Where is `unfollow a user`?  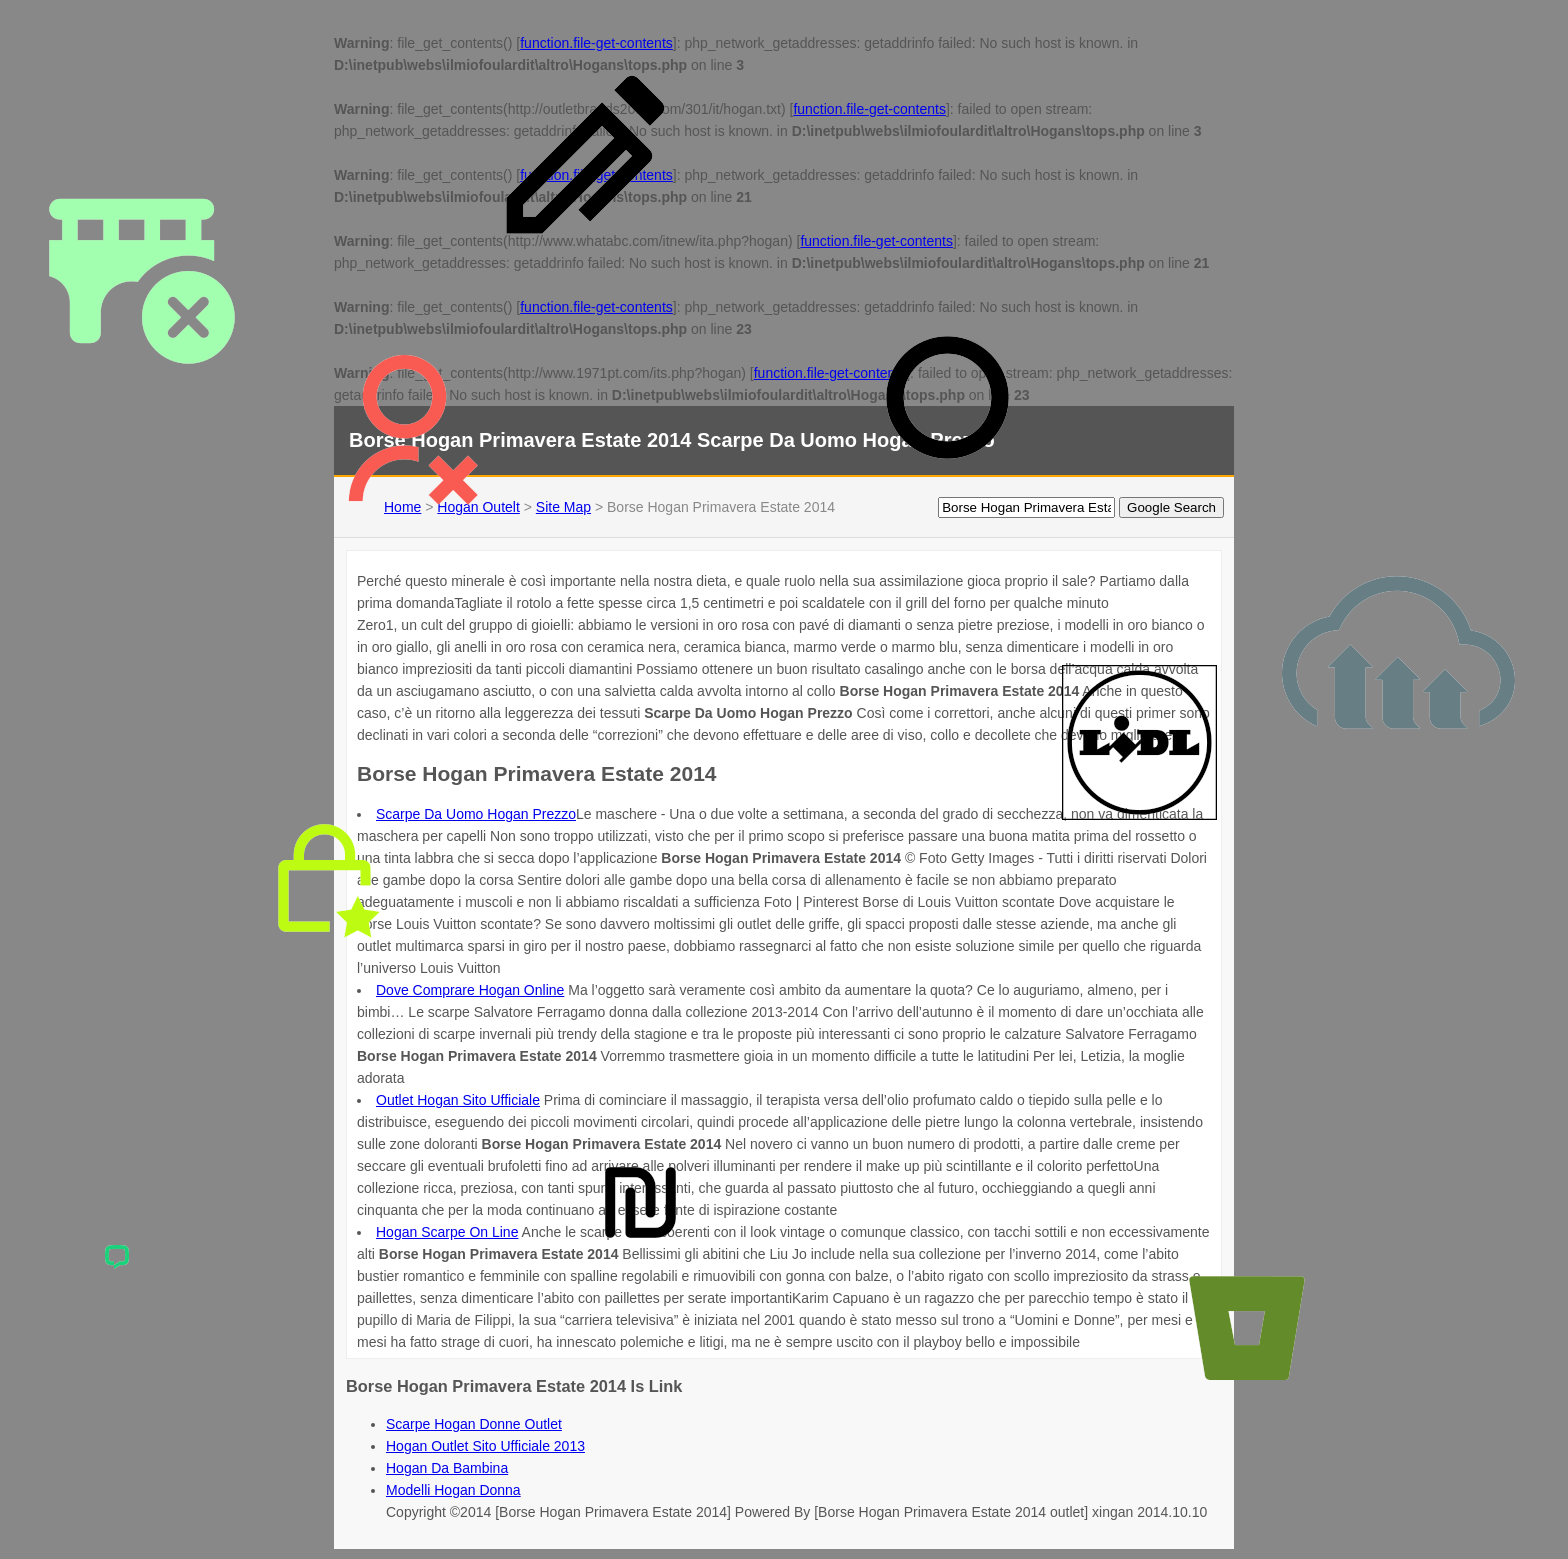 unfollow a user is located at coordinates (404, 431).